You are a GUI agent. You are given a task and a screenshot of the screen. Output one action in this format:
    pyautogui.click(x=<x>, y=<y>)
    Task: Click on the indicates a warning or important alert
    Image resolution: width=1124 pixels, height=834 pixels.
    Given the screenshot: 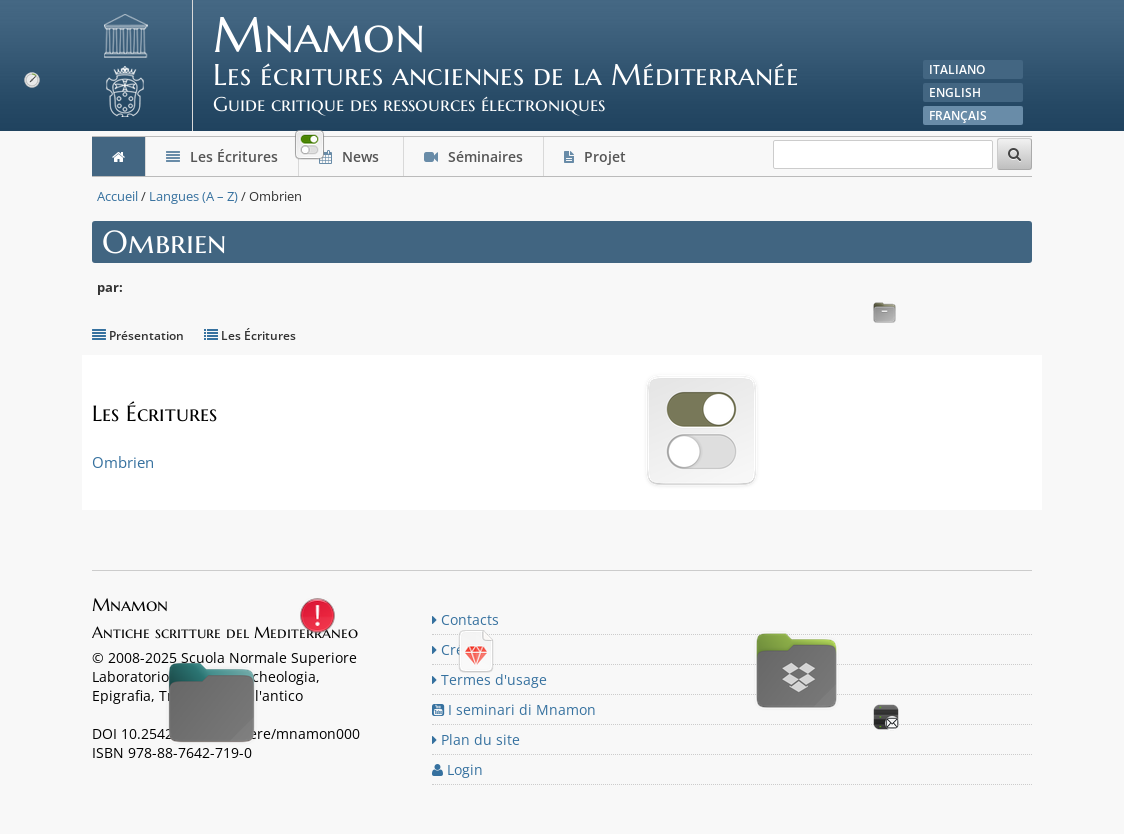 What is the action you would take?
    pyautogui.click(x=317, y=615)
    